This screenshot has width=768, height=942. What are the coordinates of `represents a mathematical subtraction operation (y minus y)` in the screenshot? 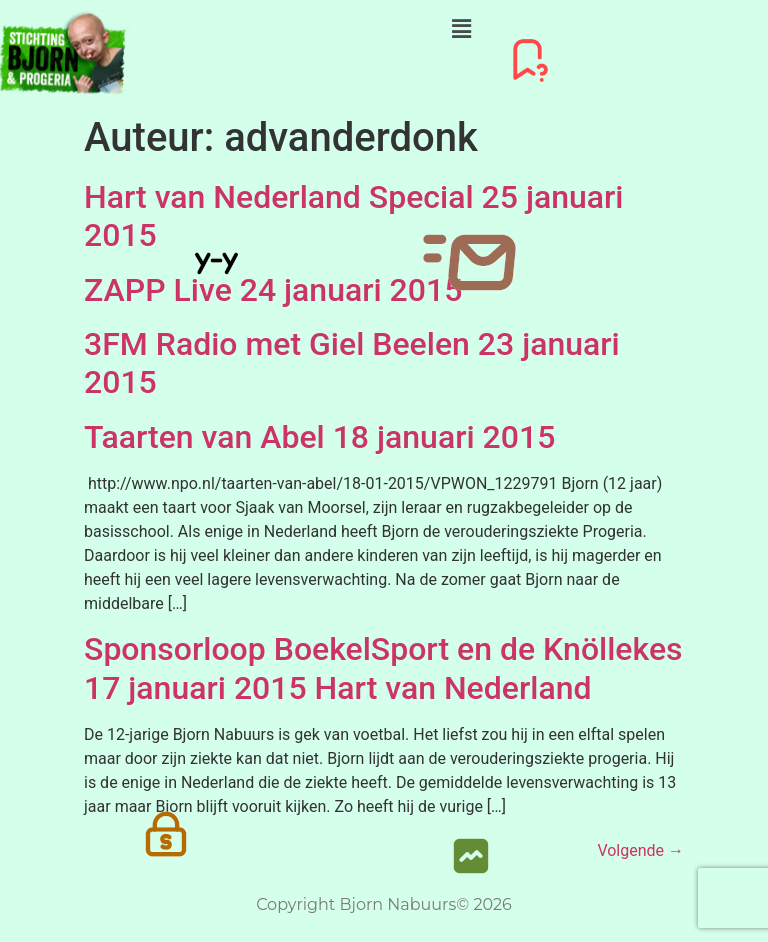 It's located at (216, 260).